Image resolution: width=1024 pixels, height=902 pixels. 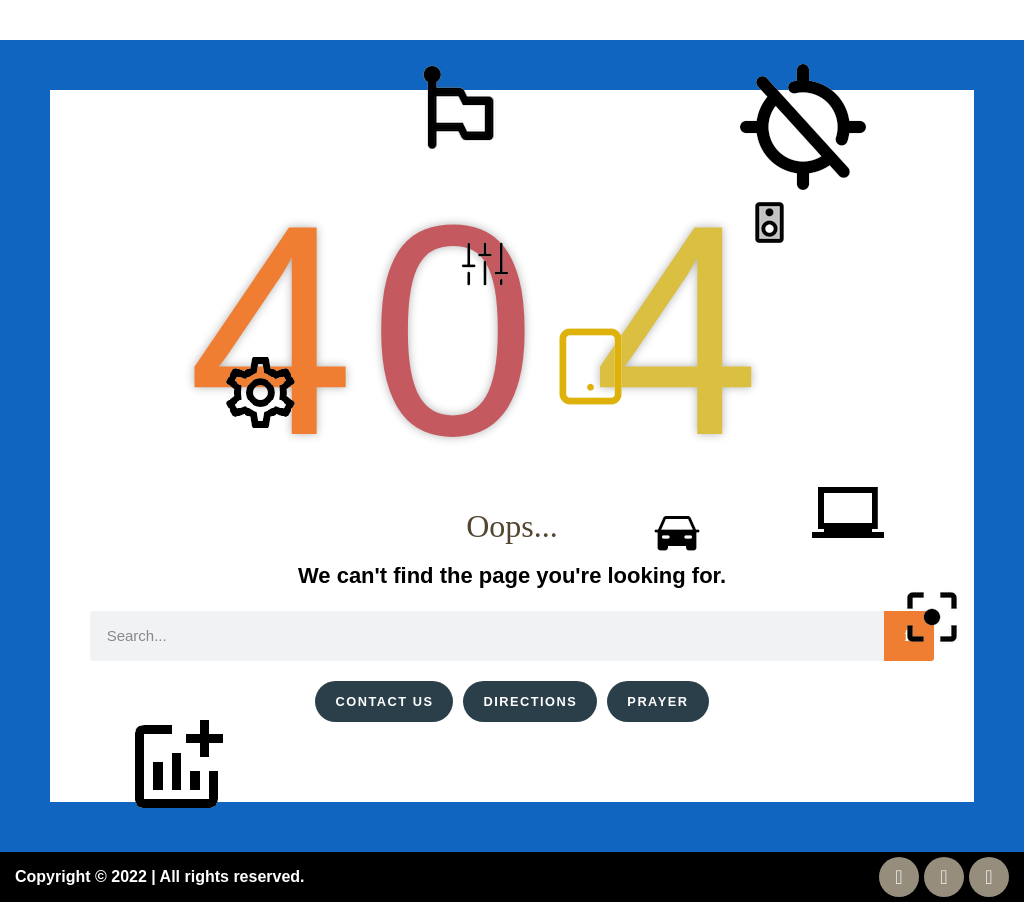 What do you see at coordinates (590, 366) in the screenshot?
I see `switch to tablet view or layout` at bounding box center [590, 366].